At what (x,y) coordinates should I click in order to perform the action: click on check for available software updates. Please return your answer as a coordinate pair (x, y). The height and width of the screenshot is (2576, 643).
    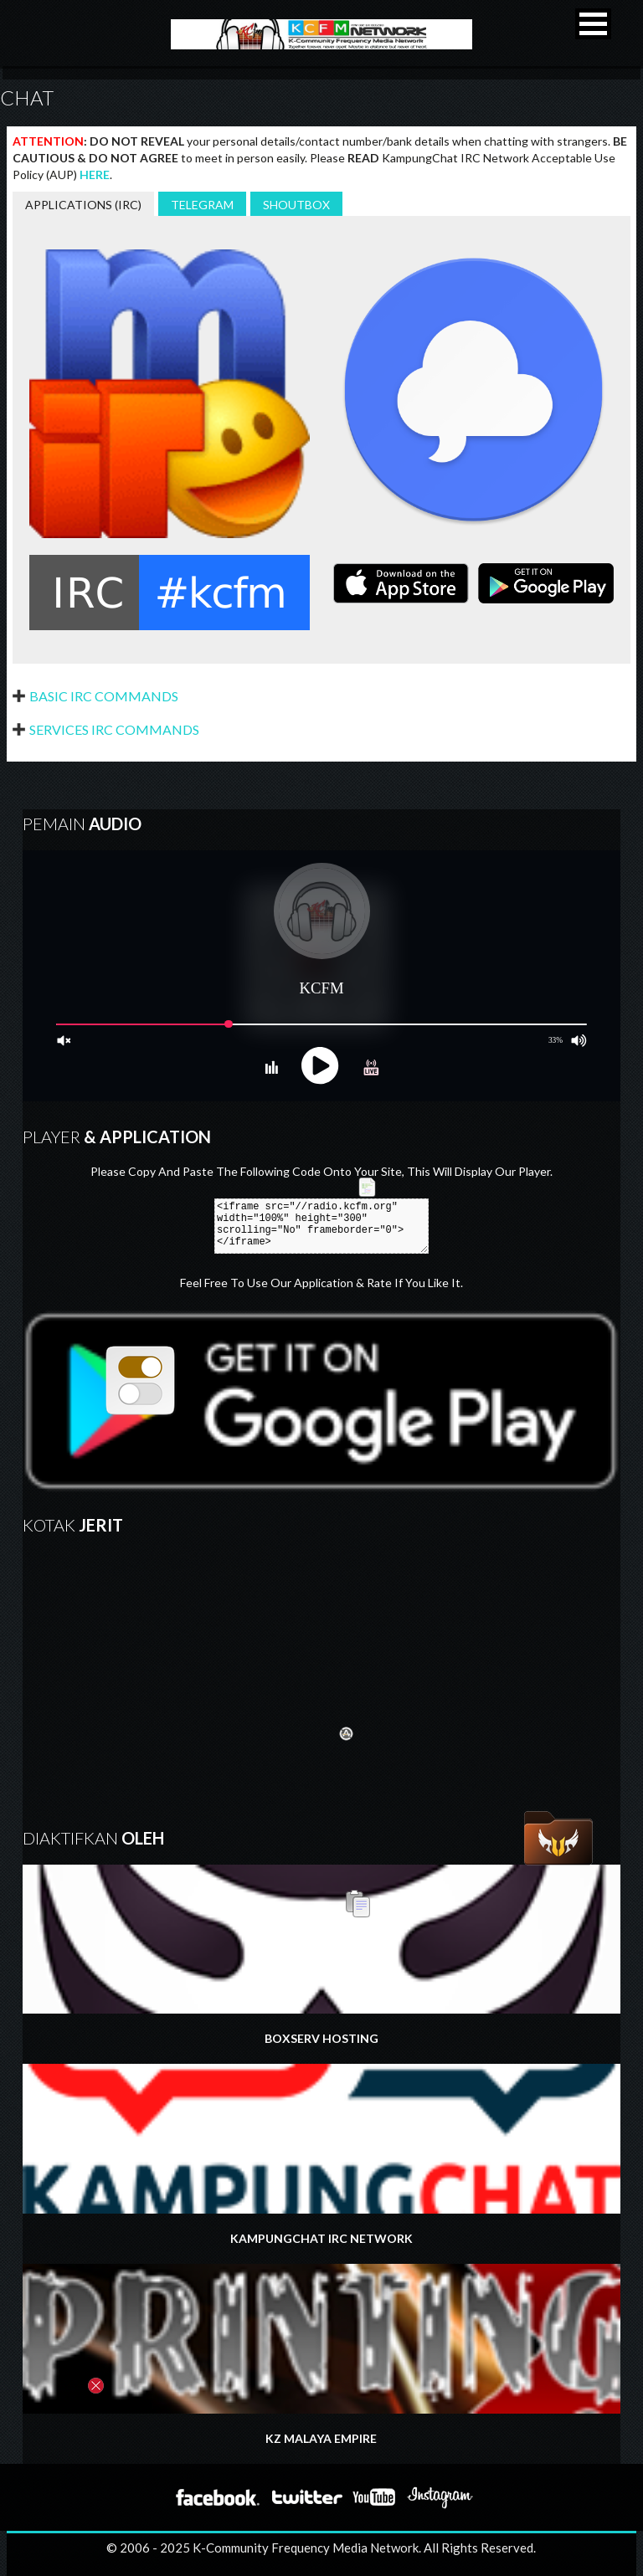
    Looking at the image, I should click on (346, 1733).